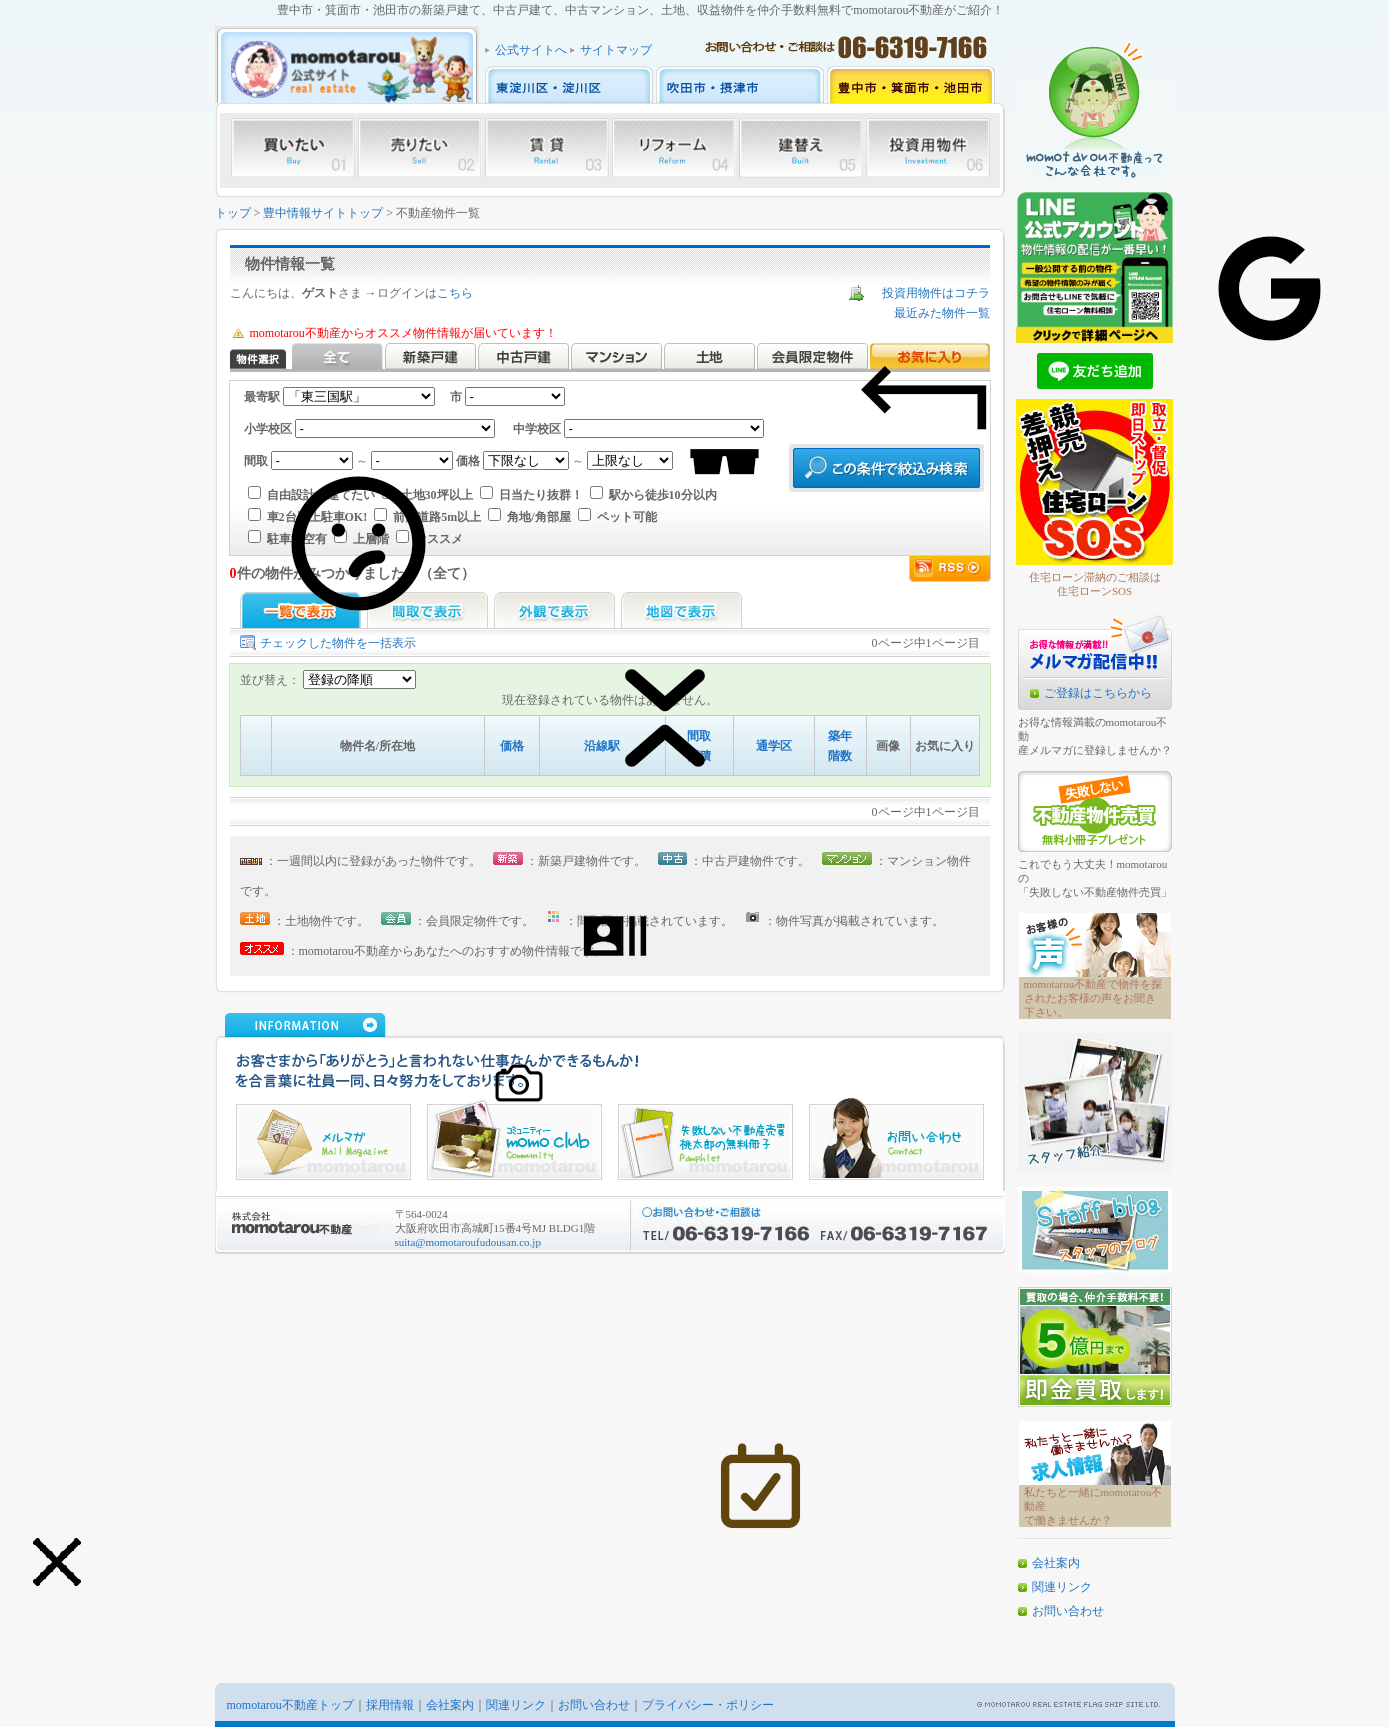  What do you see at coordinates (760, 1488) in the screenshot?
I see `confirm or complete a scheduled event` at bounding box center [760, 1488].